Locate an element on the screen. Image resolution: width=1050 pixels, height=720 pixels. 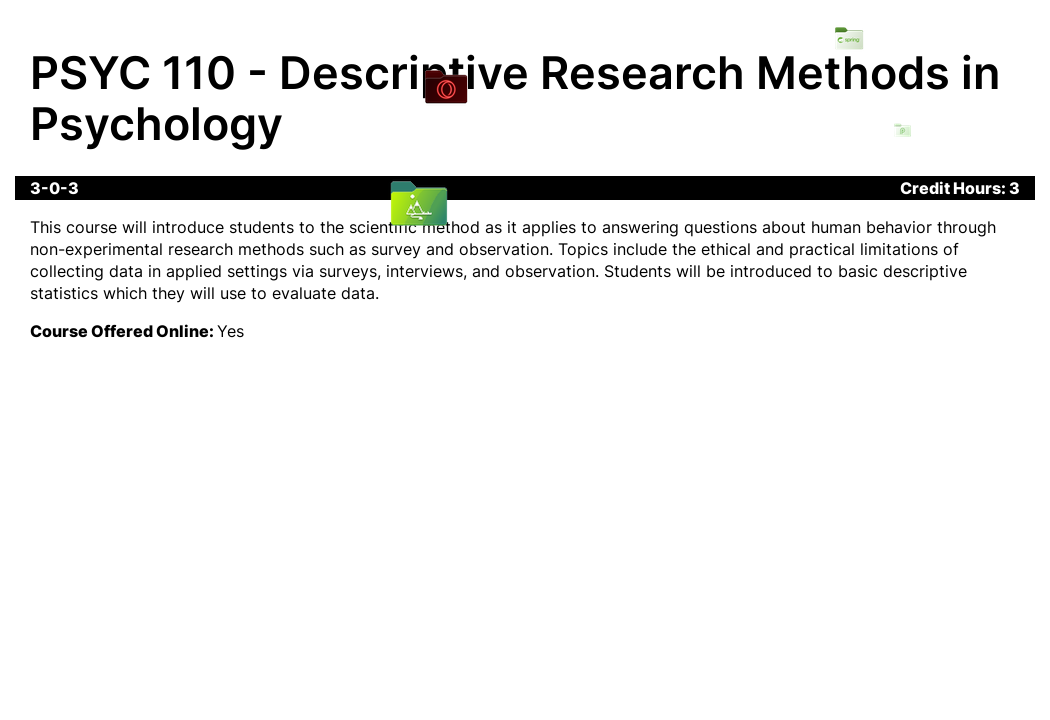
open Opera GX browser files folder is located at coordinates (446, 88).